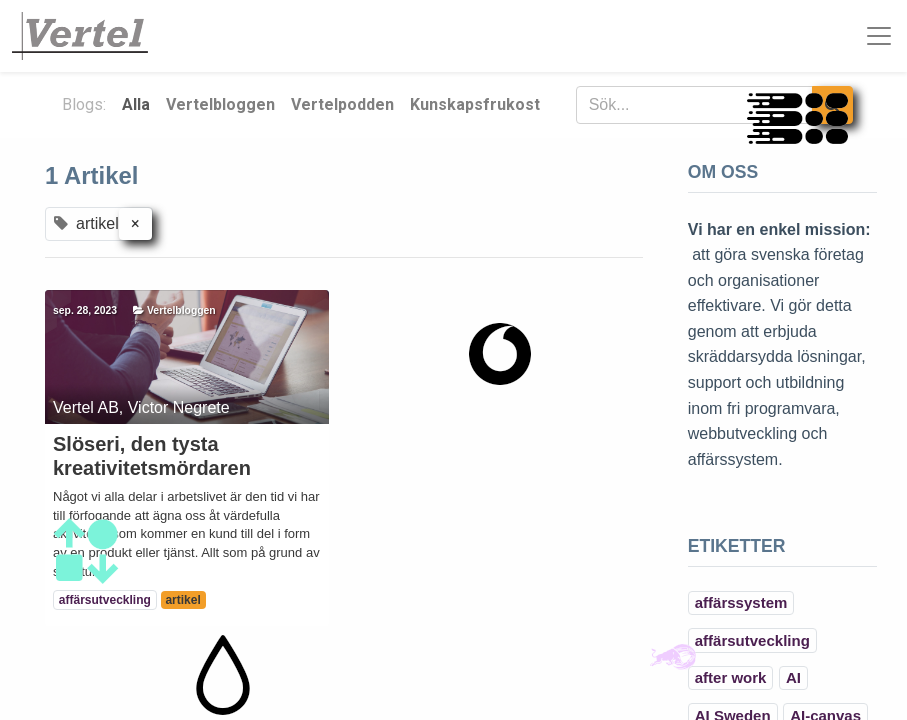  What do you see at coordinates (797, 118) in the screenshot?
I see `modin library logo` at bounding box center [797, 118].